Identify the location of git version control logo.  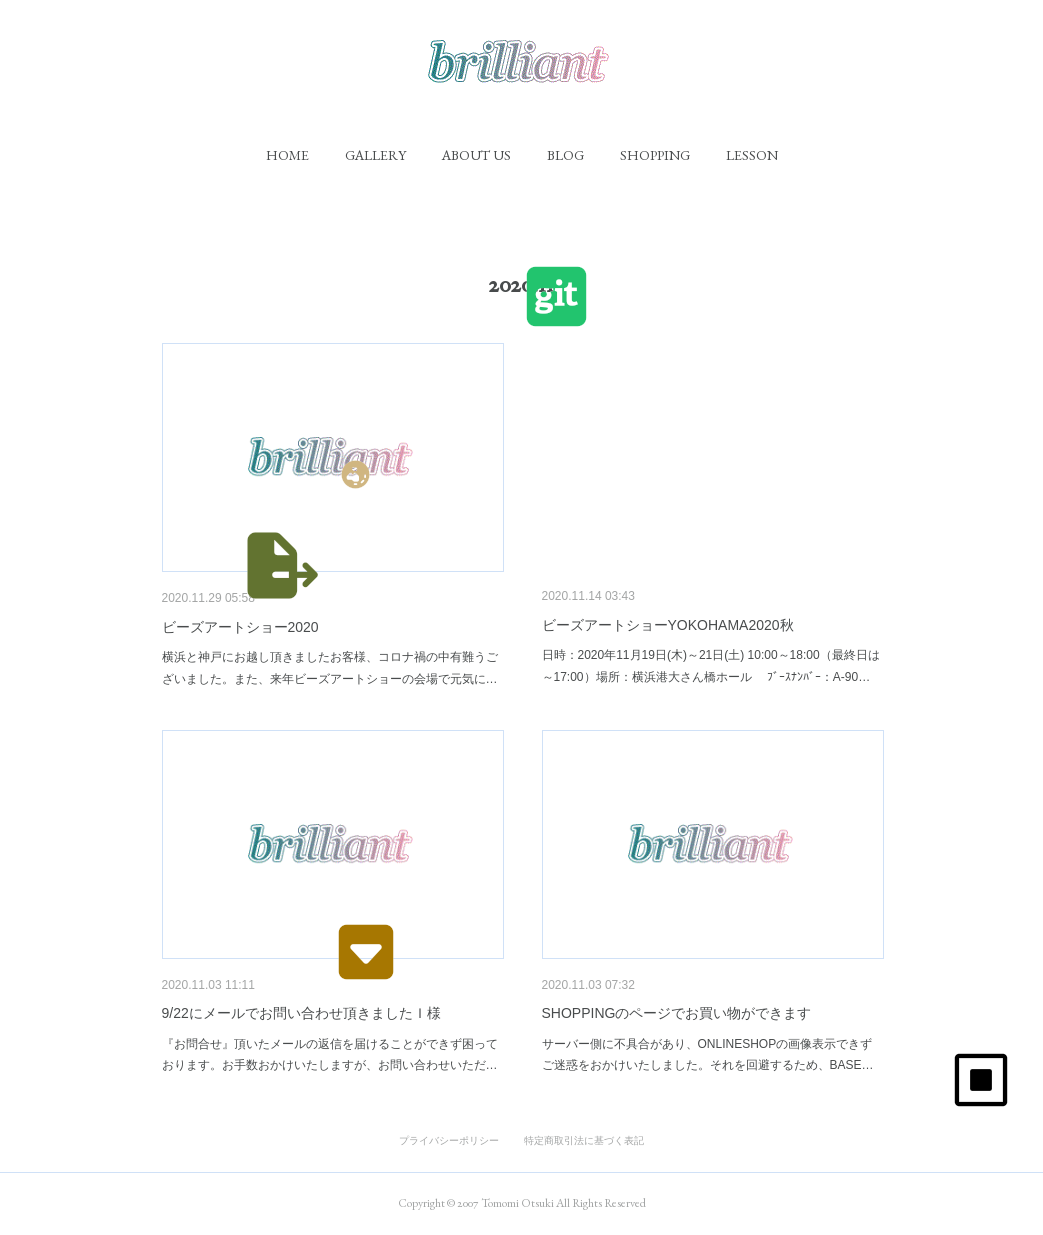
(556, 296).